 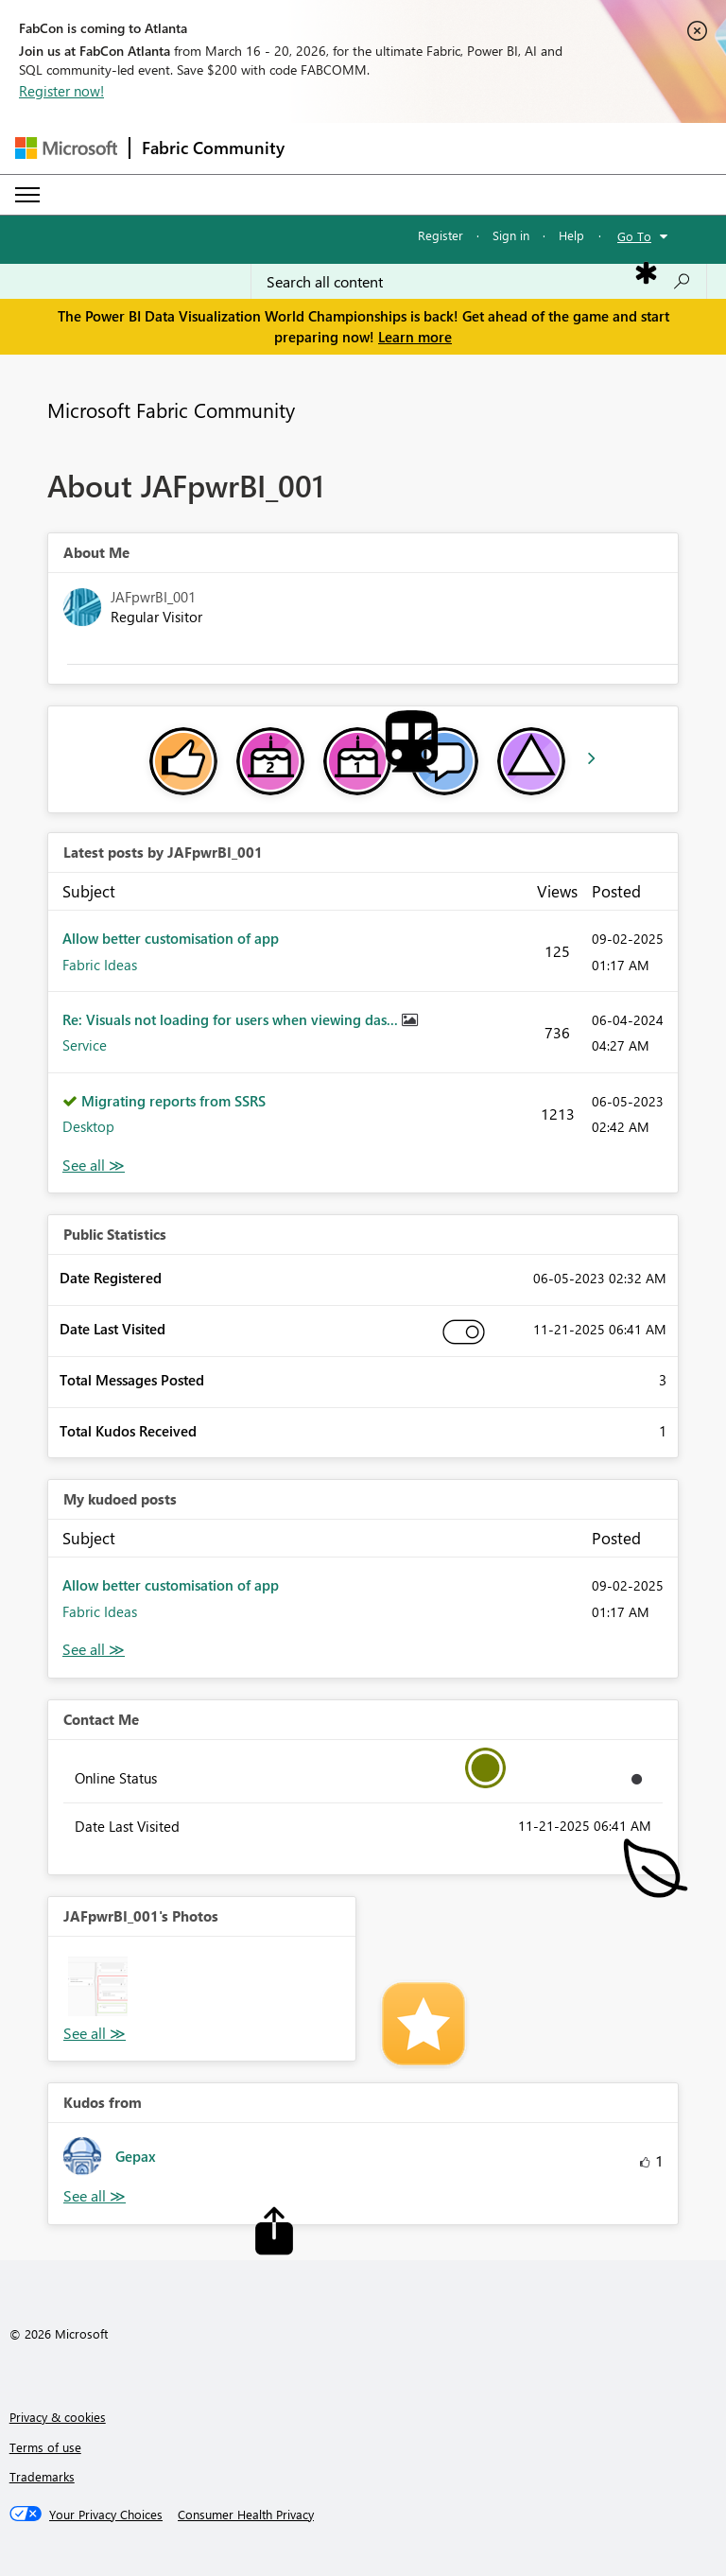 What do you see at coordinates (411, 742) in the screenshot?
I see `get public transit directions` at bounding box center [411, 742].